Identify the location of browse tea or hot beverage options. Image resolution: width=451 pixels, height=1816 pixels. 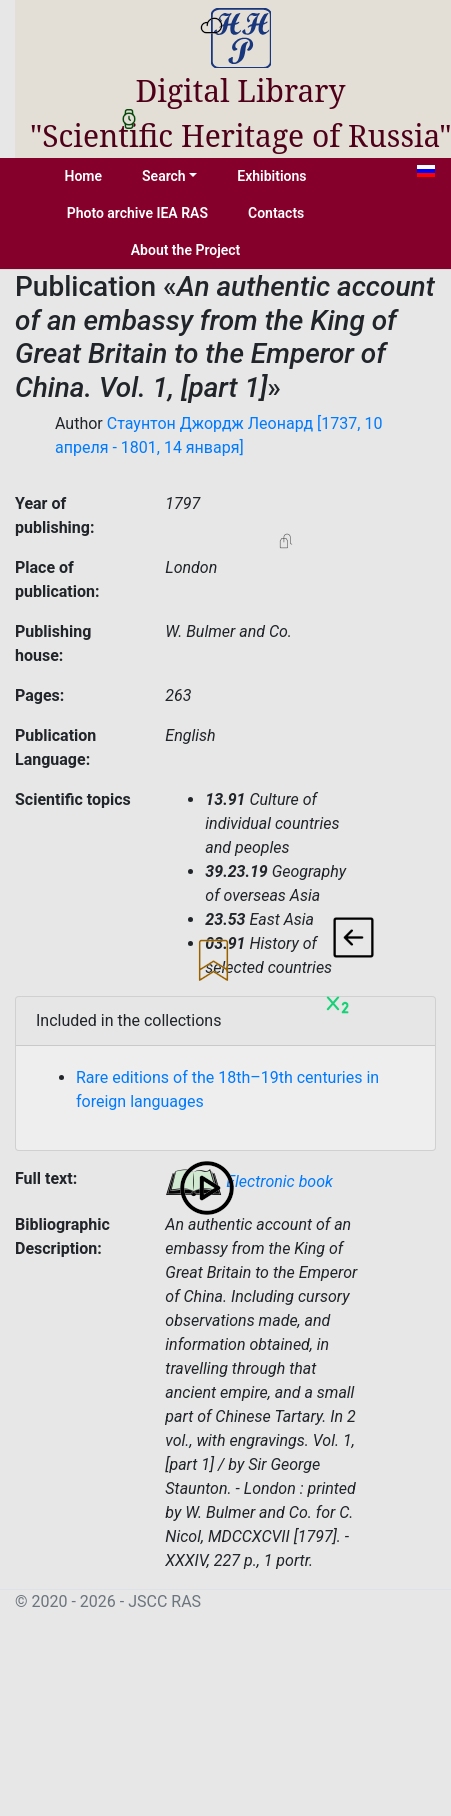
(285, 541).